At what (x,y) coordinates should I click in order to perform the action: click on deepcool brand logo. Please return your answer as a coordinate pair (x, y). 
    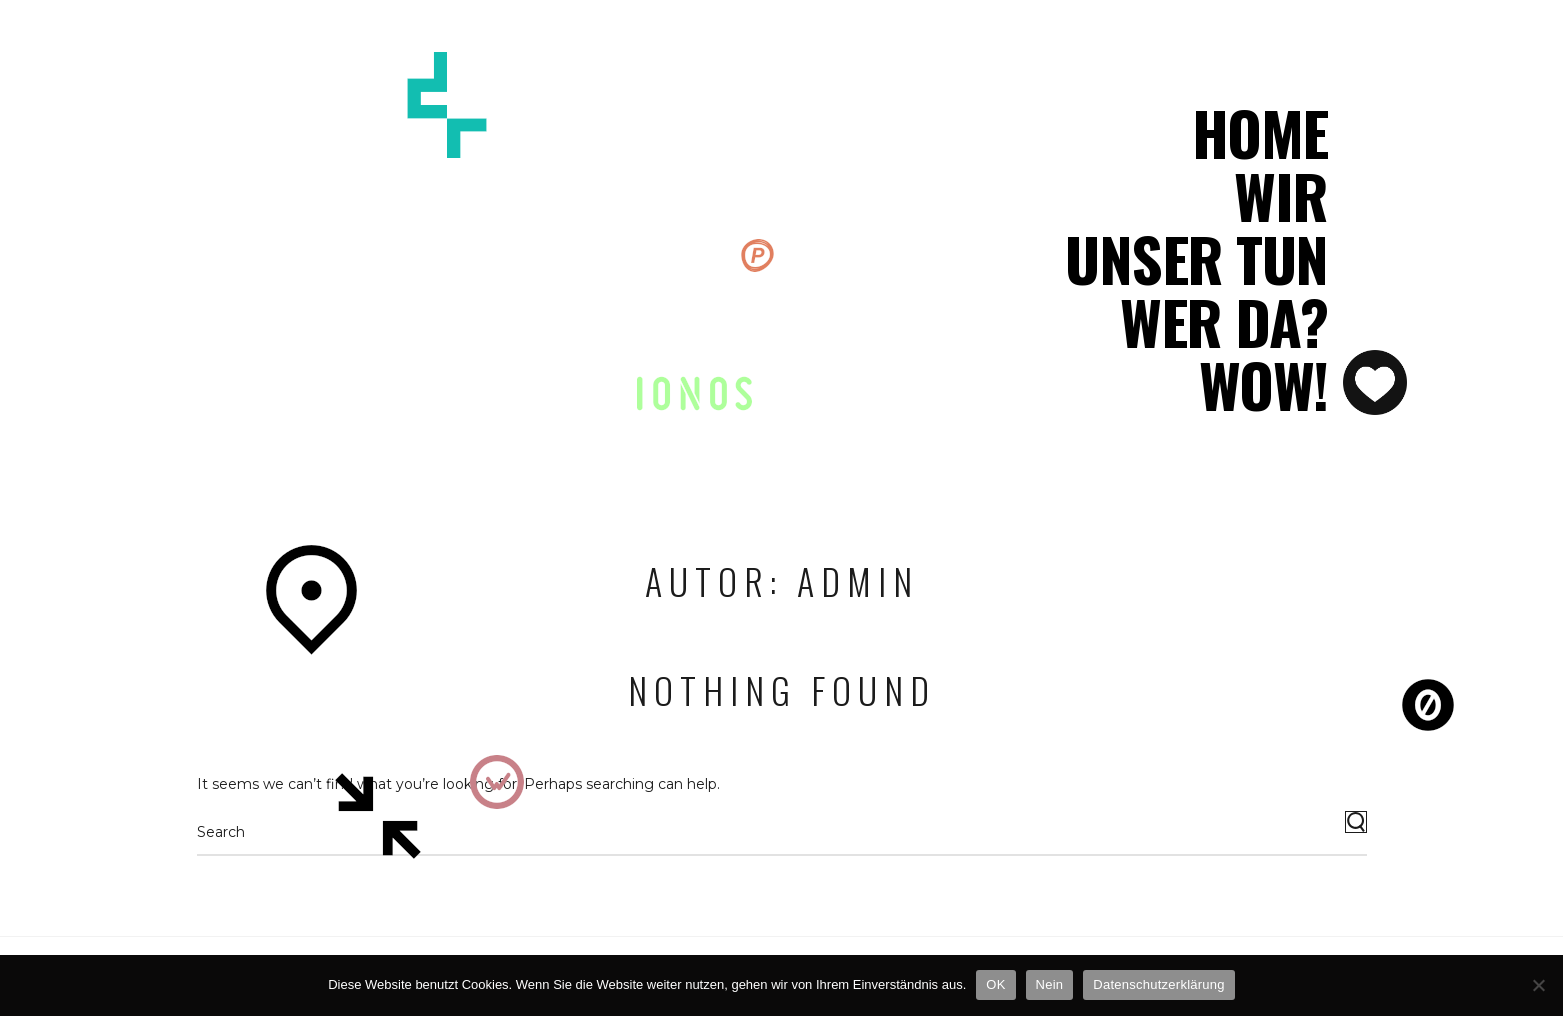
    Looking at the image, I should click on (447, 105).